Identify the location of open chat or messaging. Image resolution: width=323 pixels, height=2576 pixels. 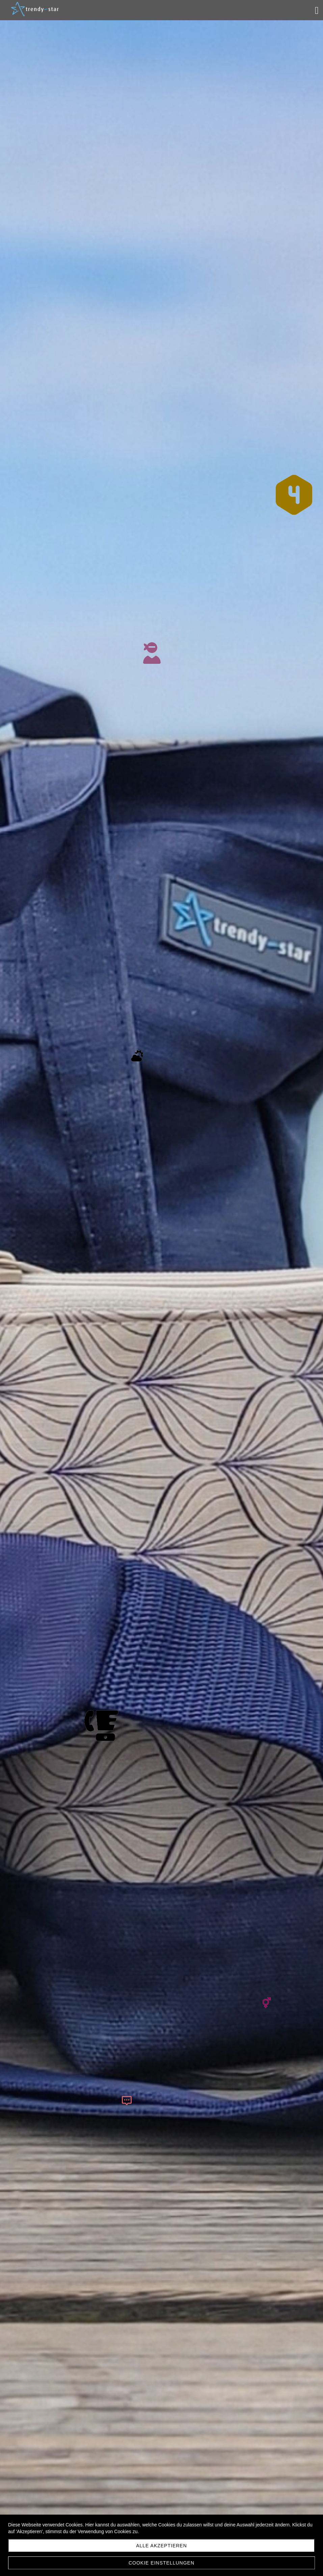
(127, 2100).